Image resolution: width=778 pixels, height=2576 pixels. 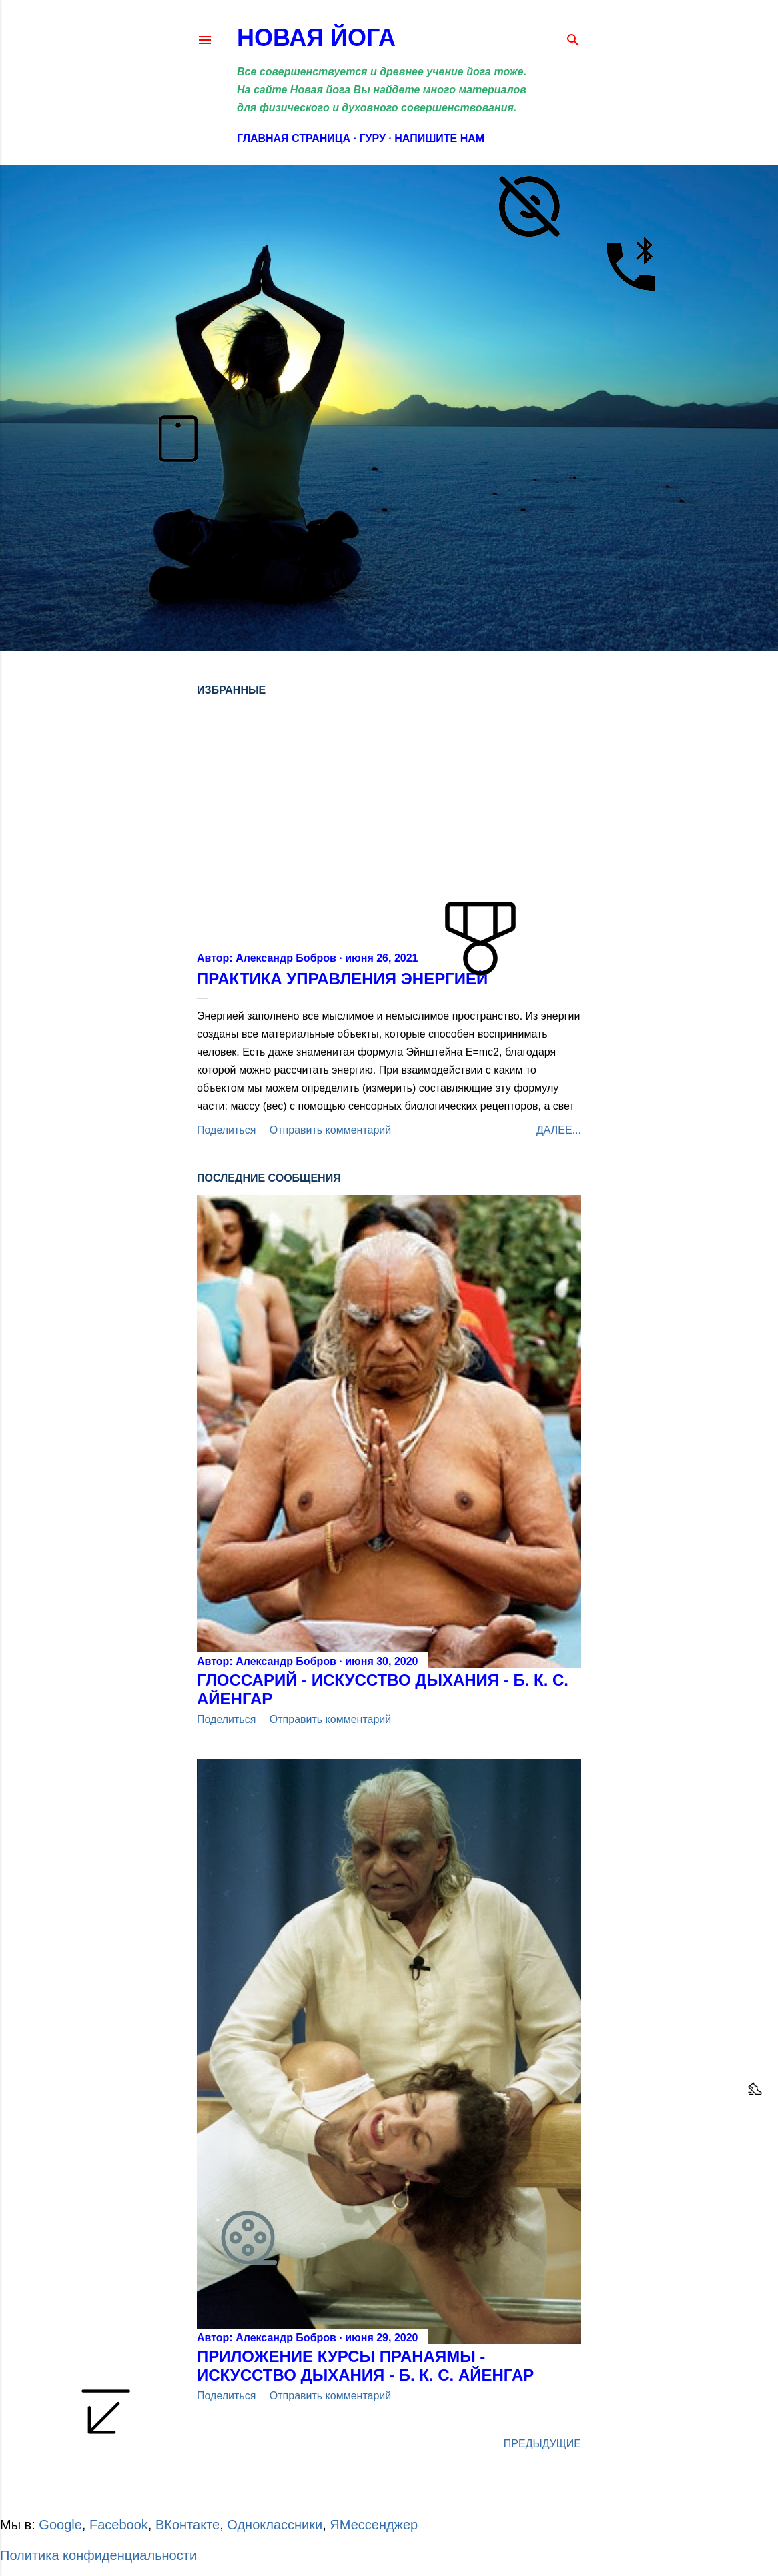 I want to click on tablet device with front-facing camera, so click(x=178, y=439).